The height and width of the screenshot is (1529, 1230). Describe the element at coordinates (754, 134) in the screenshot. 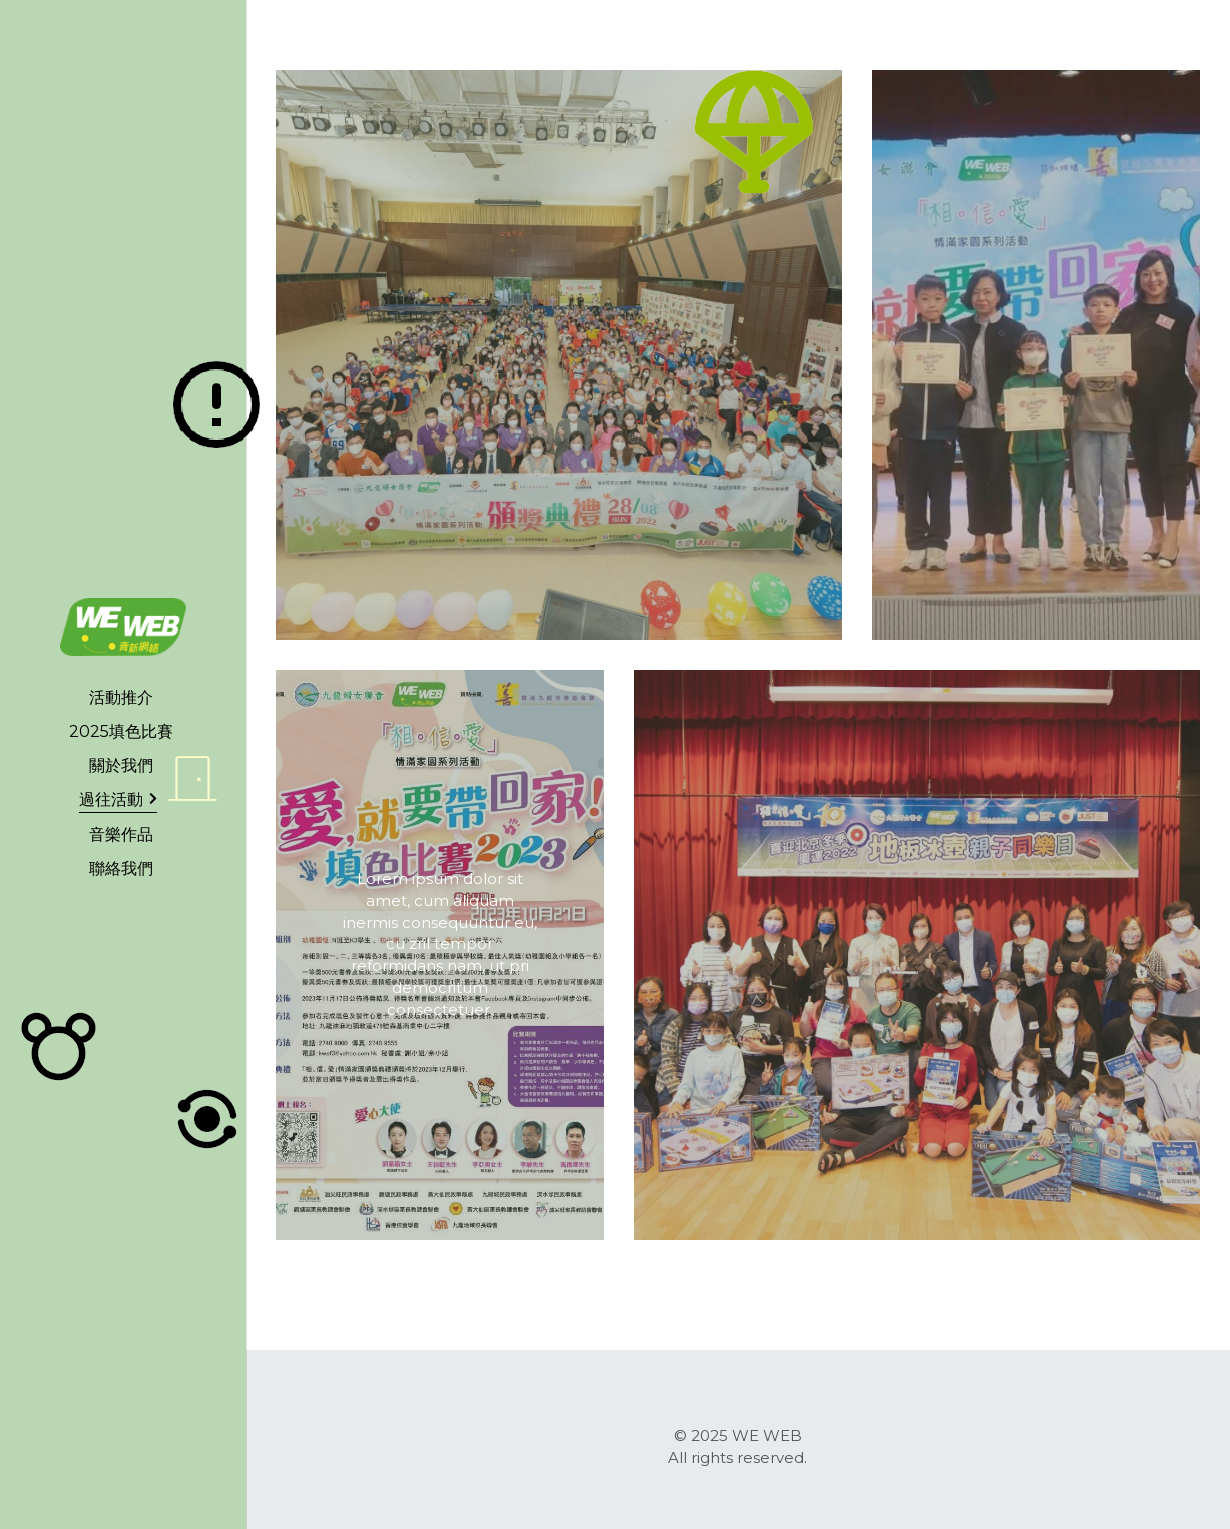

I see `access emergency or backup options` at that location.